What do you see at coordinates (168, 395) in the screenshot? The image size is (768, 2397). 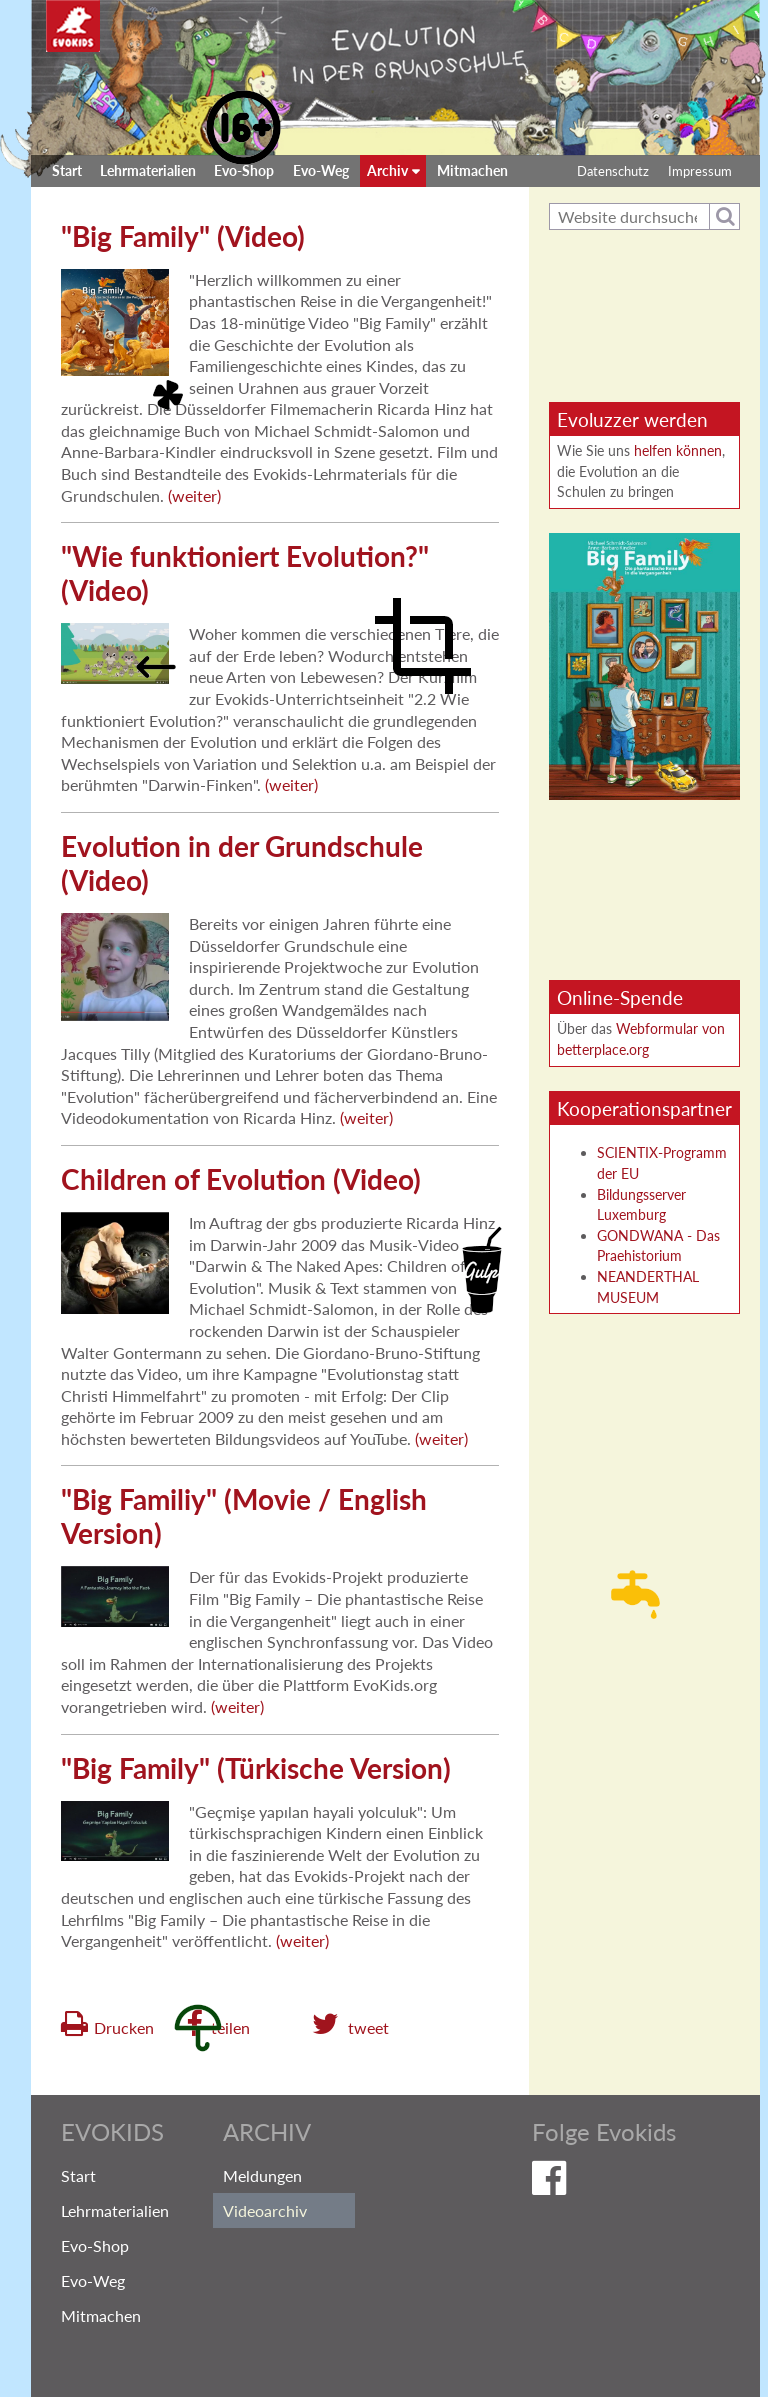 I see `adjust car ventilation settings` at bounding box center [168, 395].